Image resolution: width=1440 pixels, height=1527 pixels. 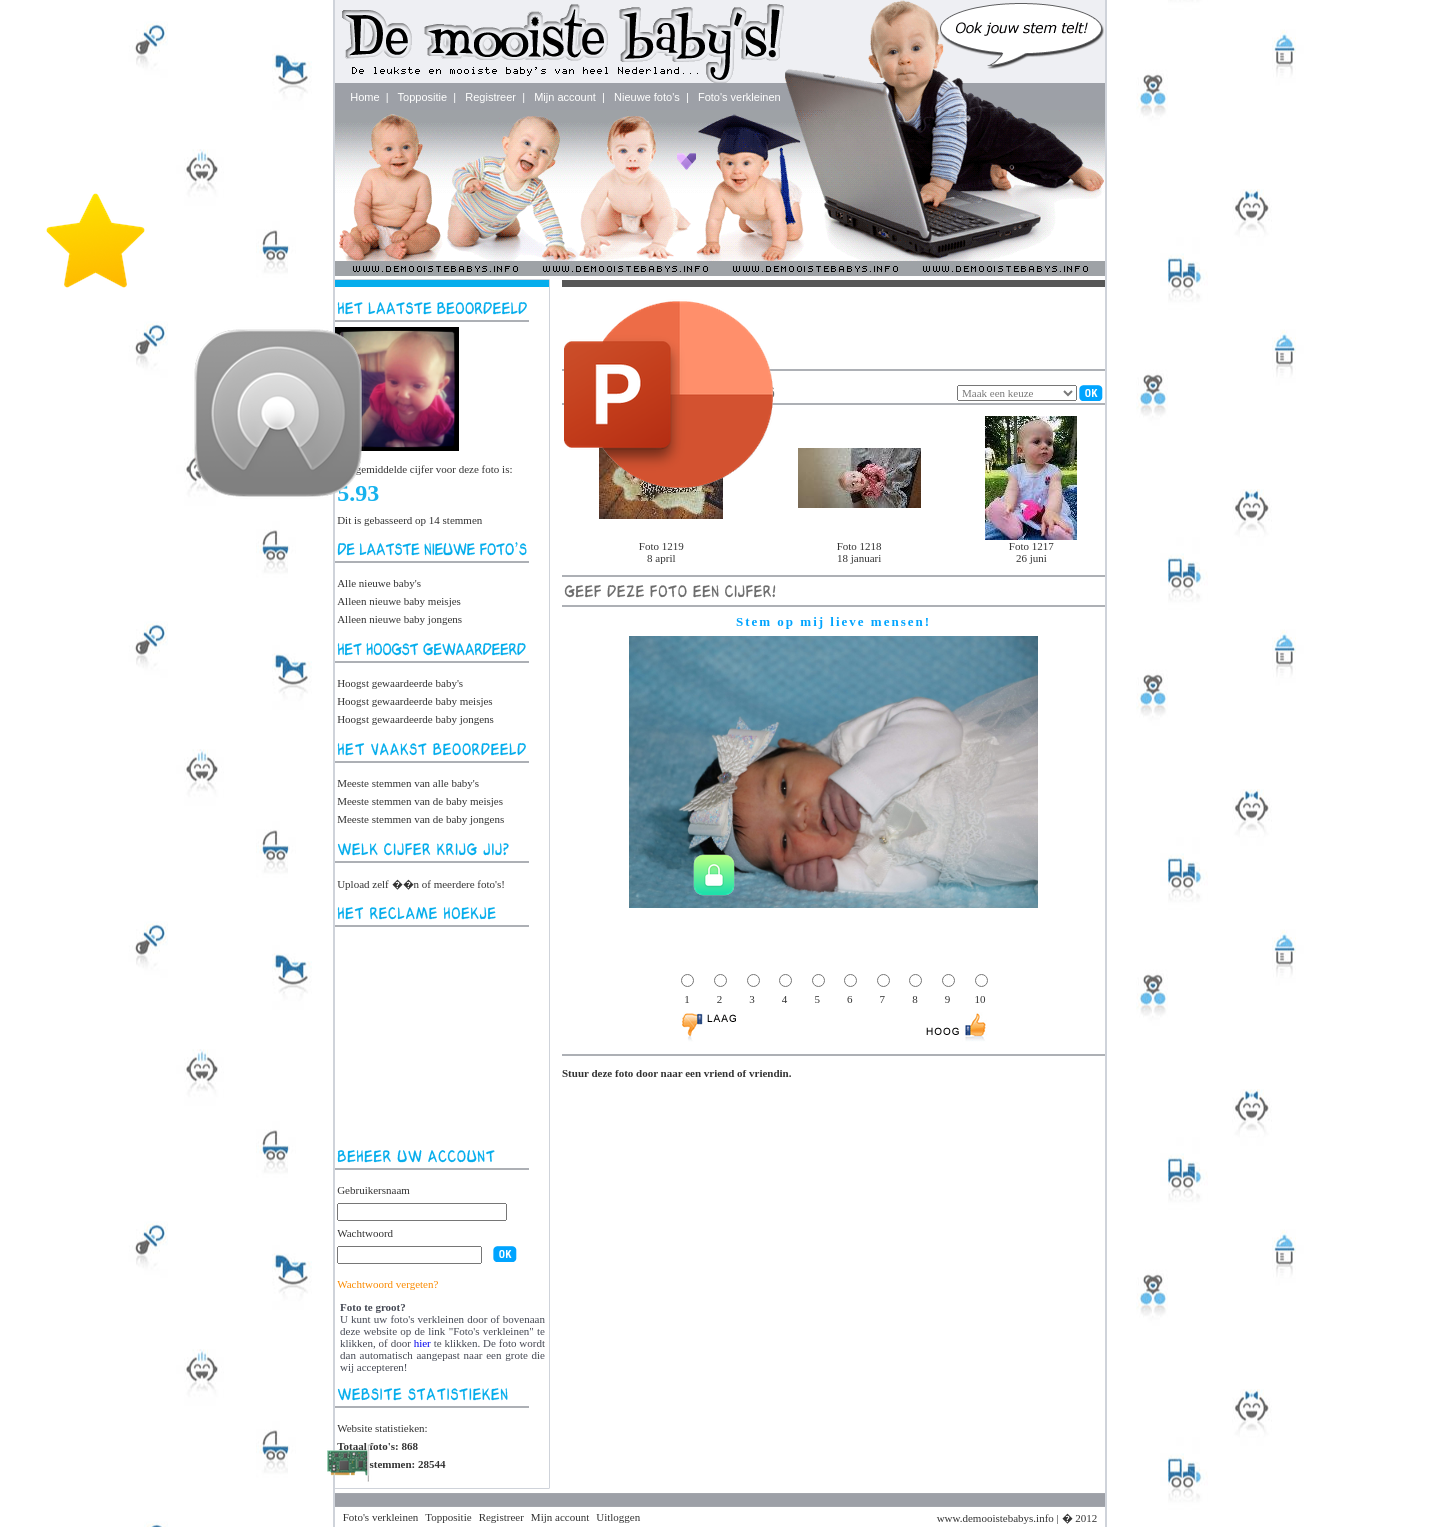 I want to click on share files wirelessly via airdrop, so click(x=278, y=413).